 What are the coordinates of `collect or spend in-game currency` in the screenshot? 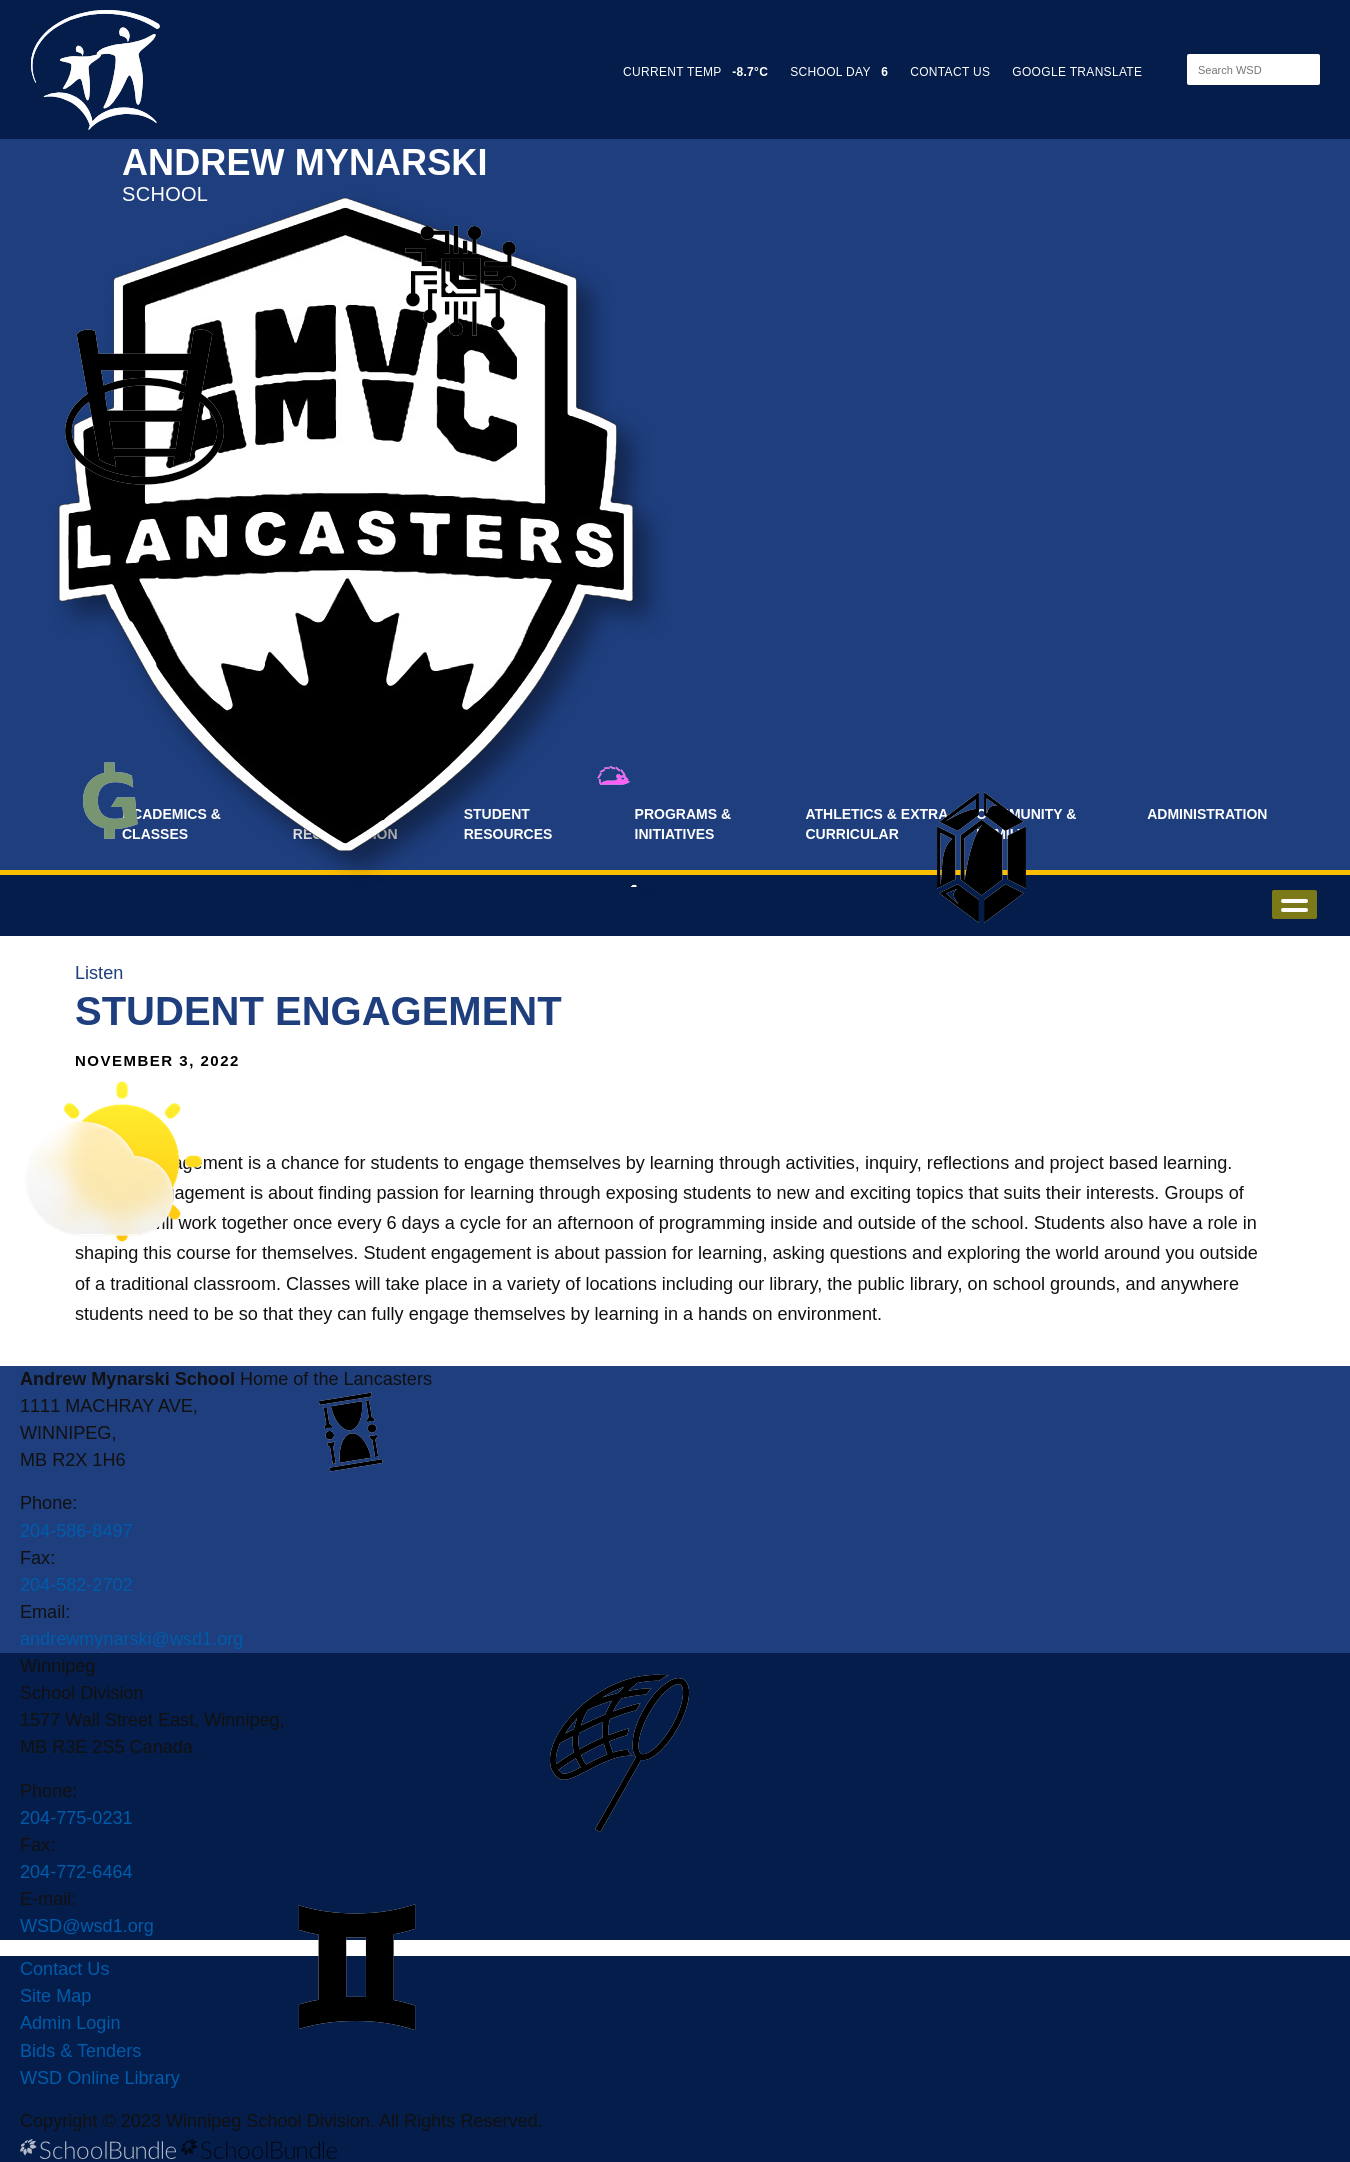 It's located at (981, 857).